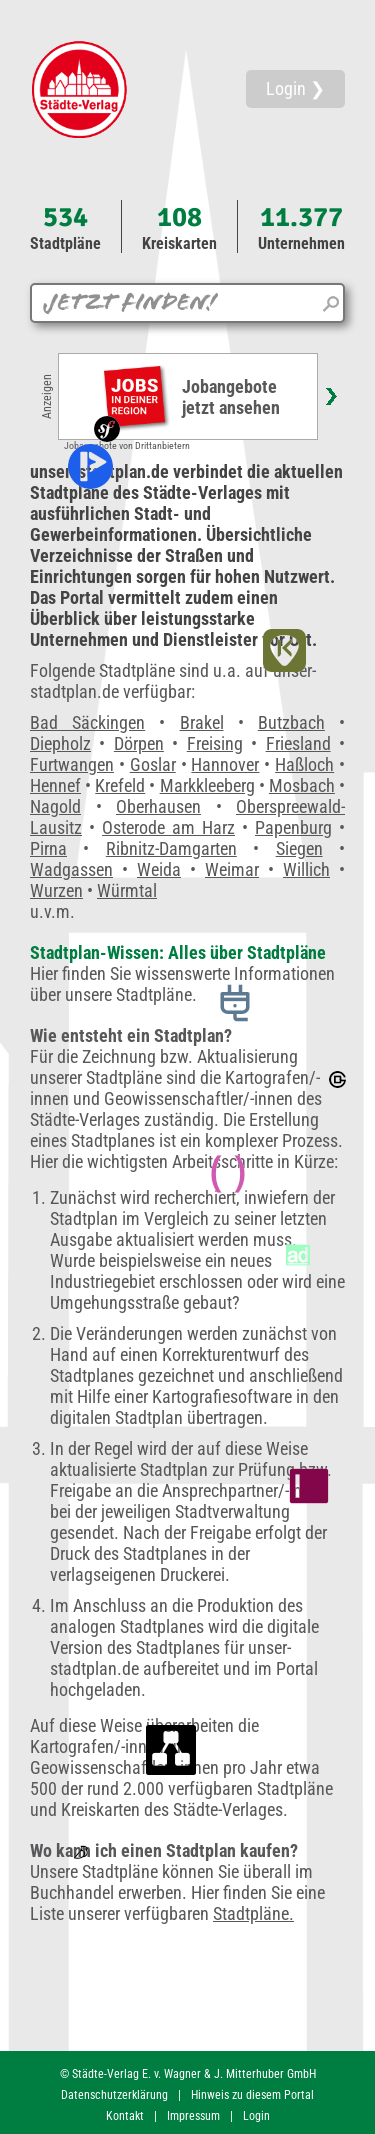 Image resolution: width=375 pixels, height=2134 pixels. Describe the element at coordinates (81, 1852) in the screenshot. I see `open yuque documentation platform` at that location.